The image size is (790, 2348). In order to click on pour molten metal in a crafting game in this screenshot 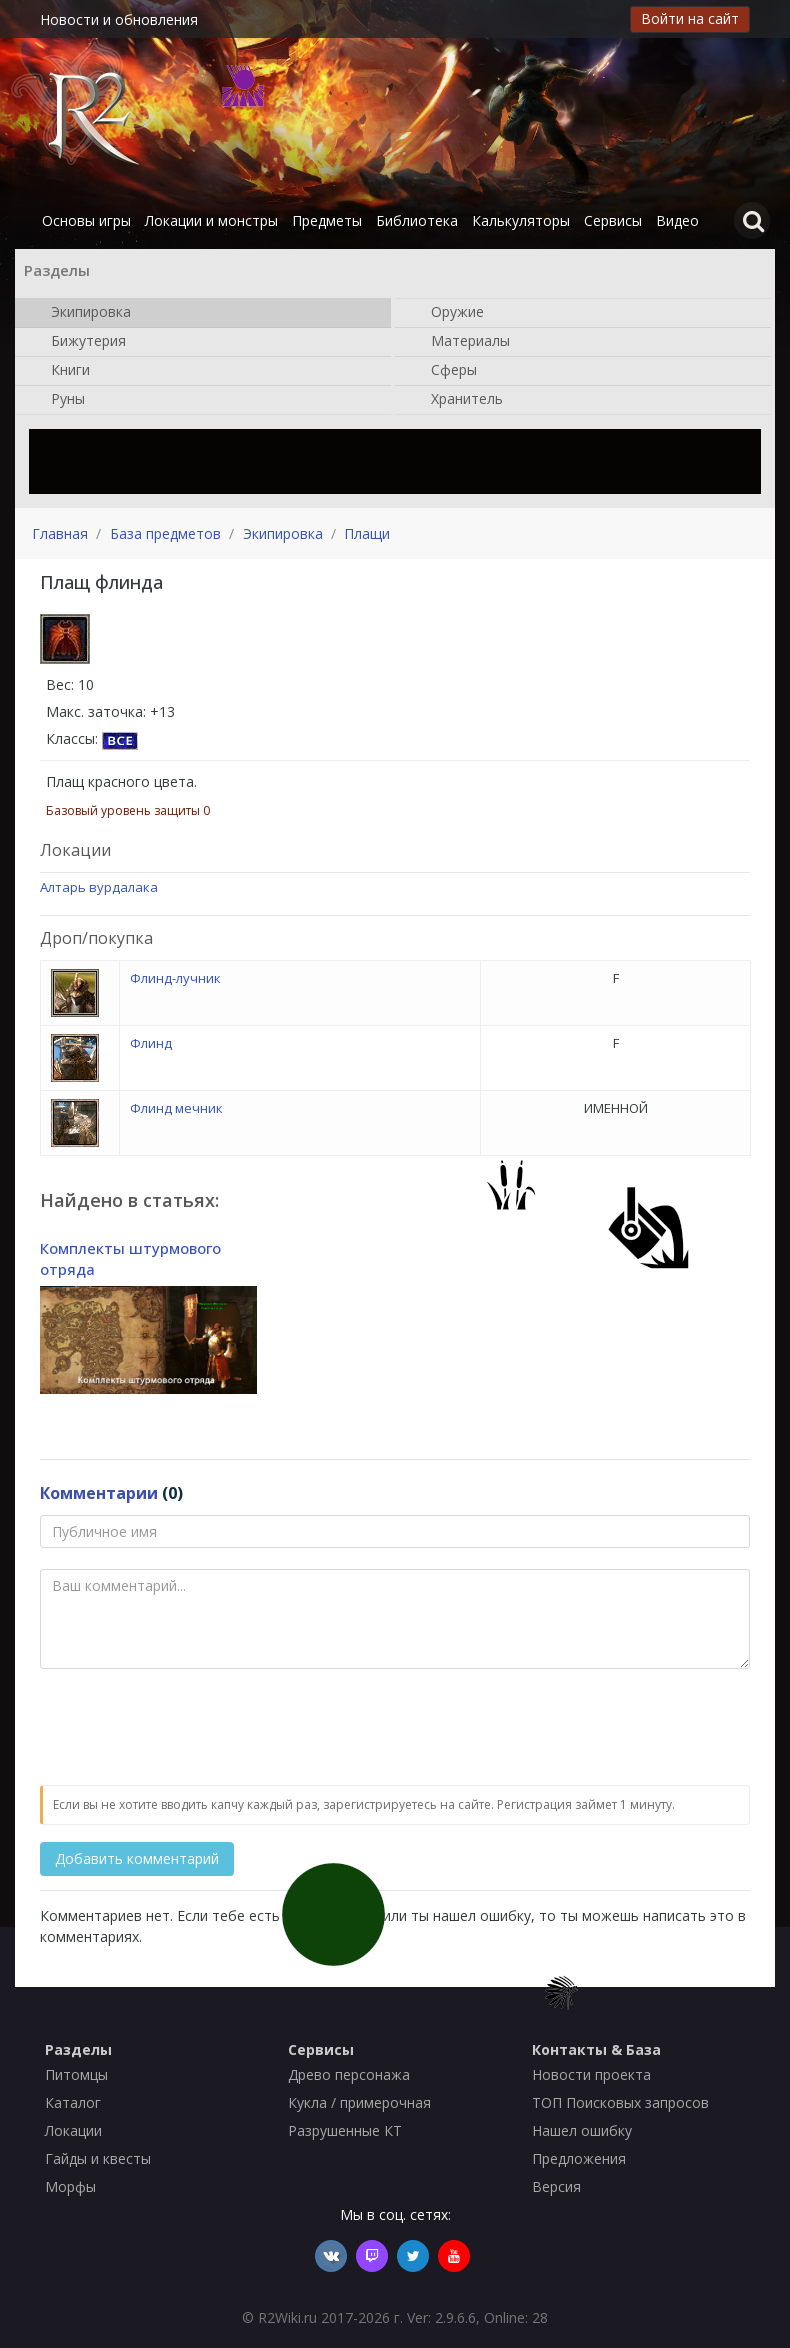, I will do `click(647, 1227)`.